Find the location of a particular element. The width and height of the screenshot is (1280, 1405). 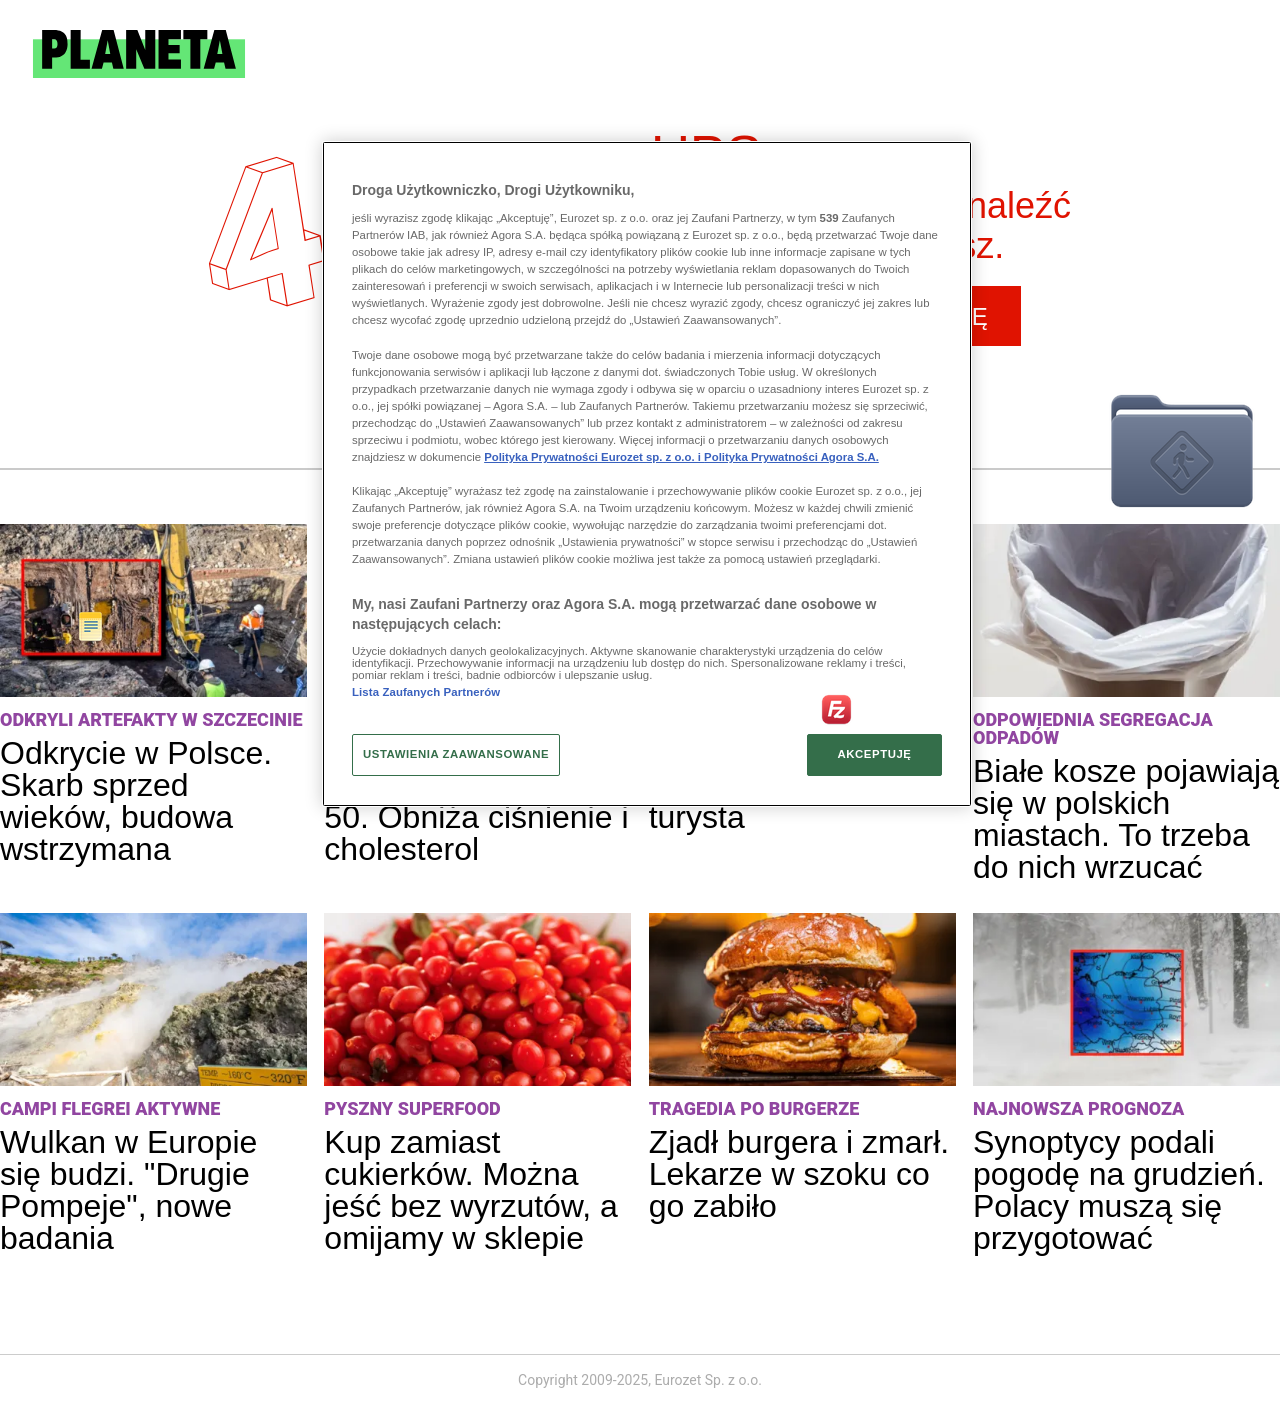

open the notes app is located at coordinates (90, 626).